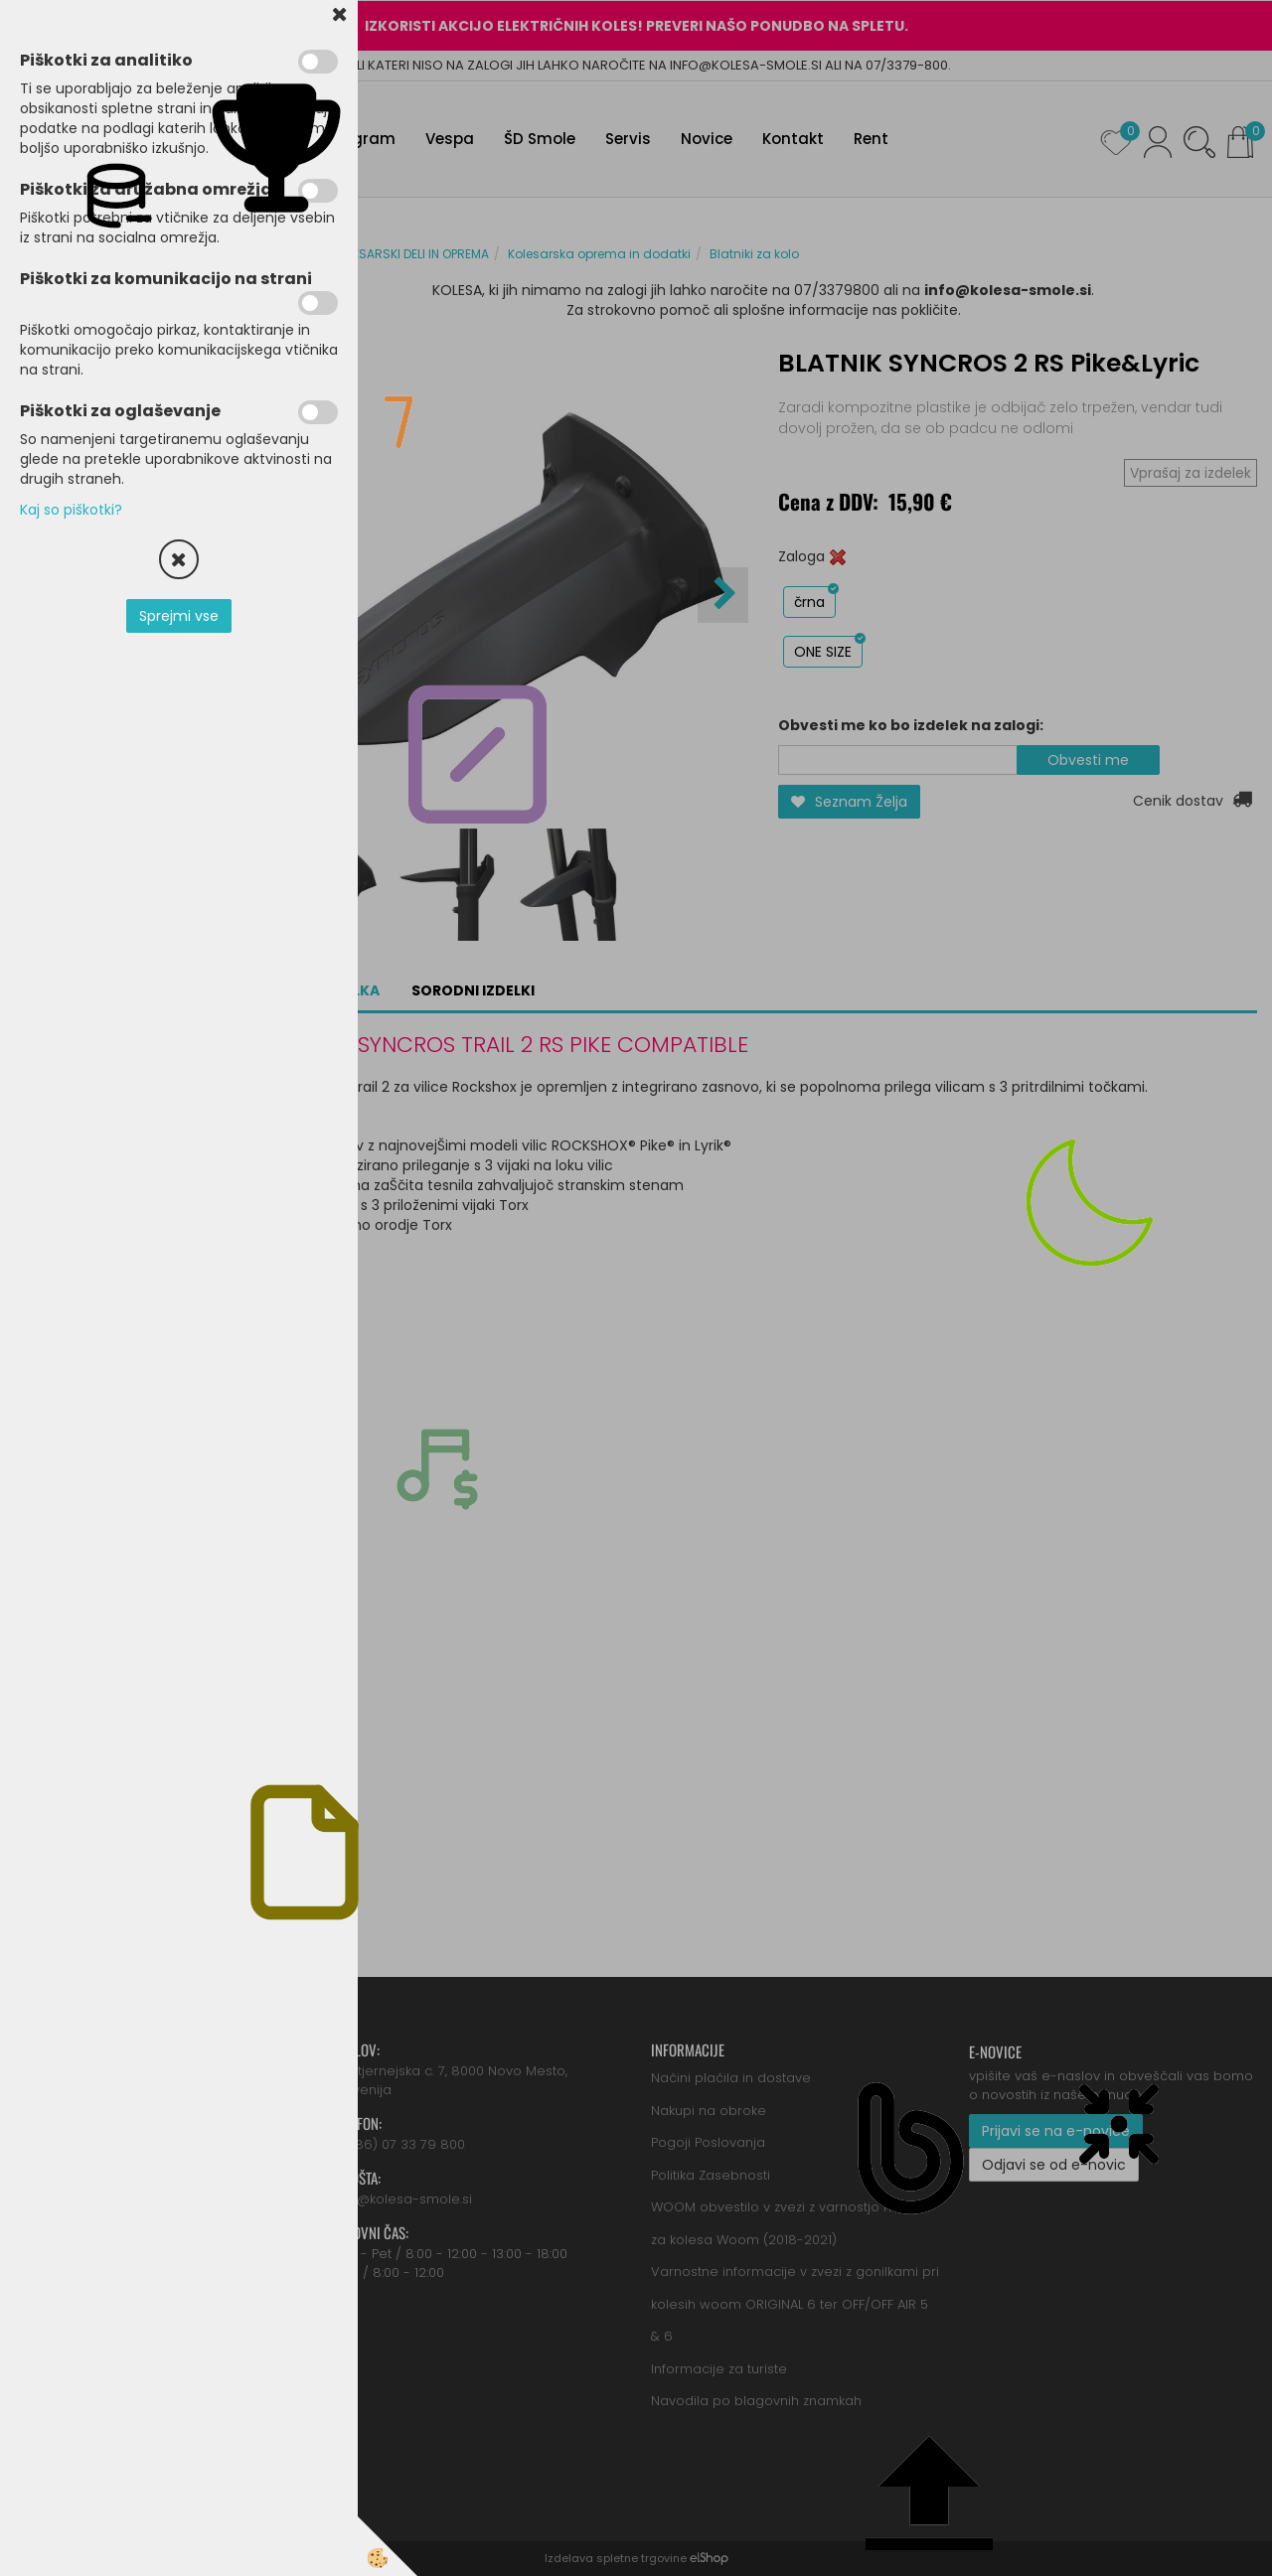 This screenshot has width=1272, height=2576. I want to click on remove a database or data source, so click(116, 196).